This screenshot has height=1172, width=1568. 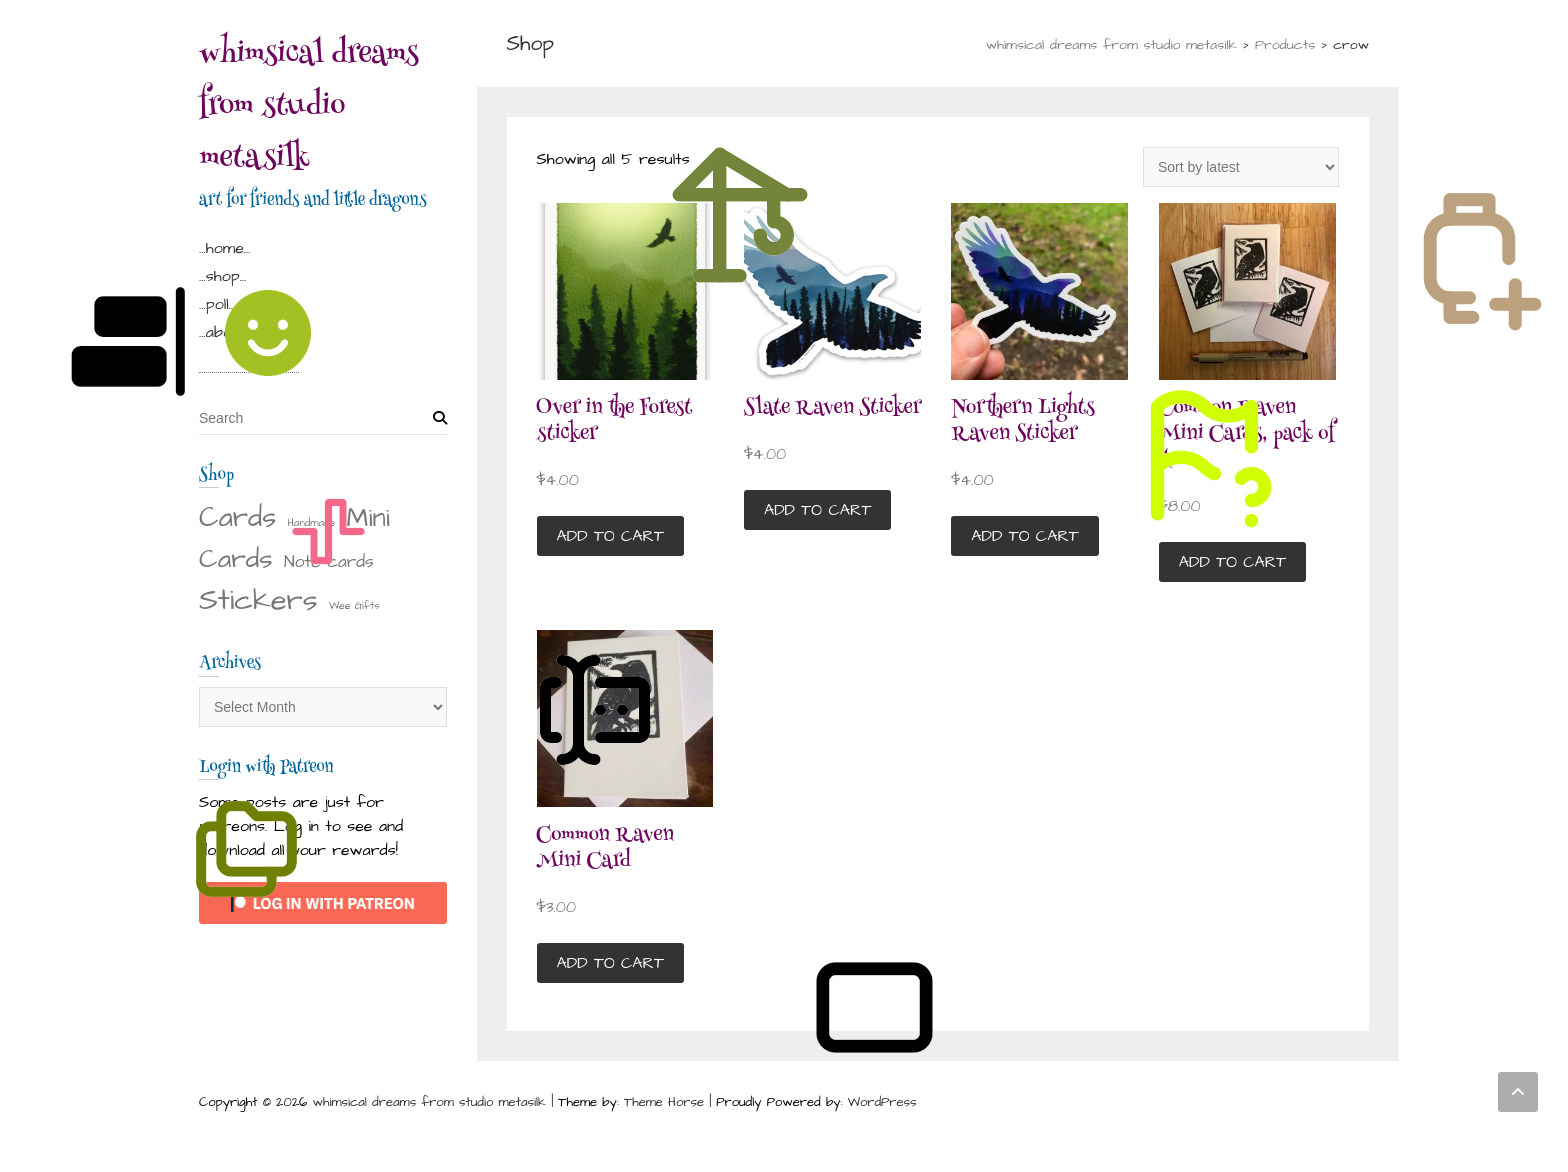 I want to click on add an emoji or reaction, so click(x=268, y=333).